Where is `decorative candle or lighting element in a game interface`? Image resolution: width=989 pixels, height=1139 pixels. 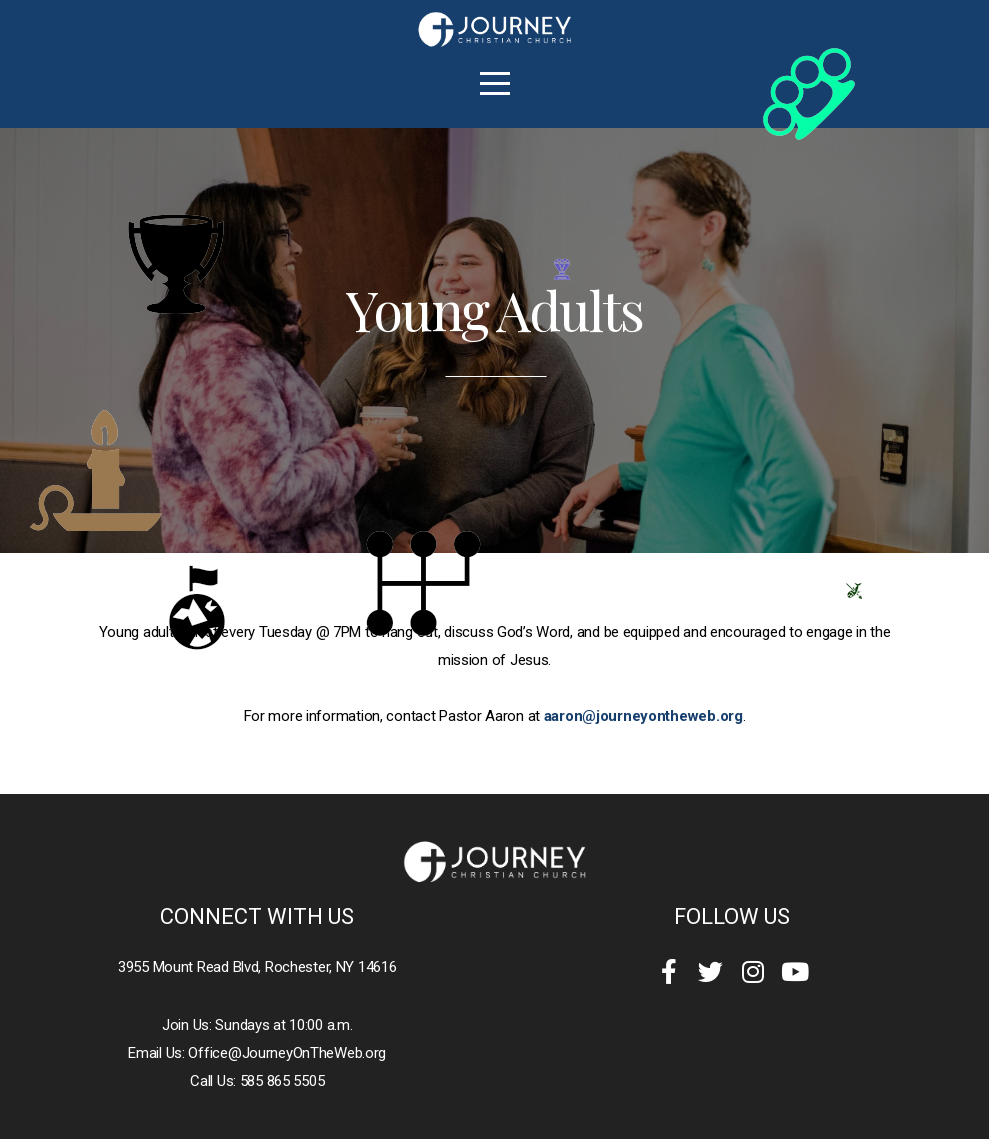 decorative candle or lighting element in a game interface is located at coordinates (95, 477).